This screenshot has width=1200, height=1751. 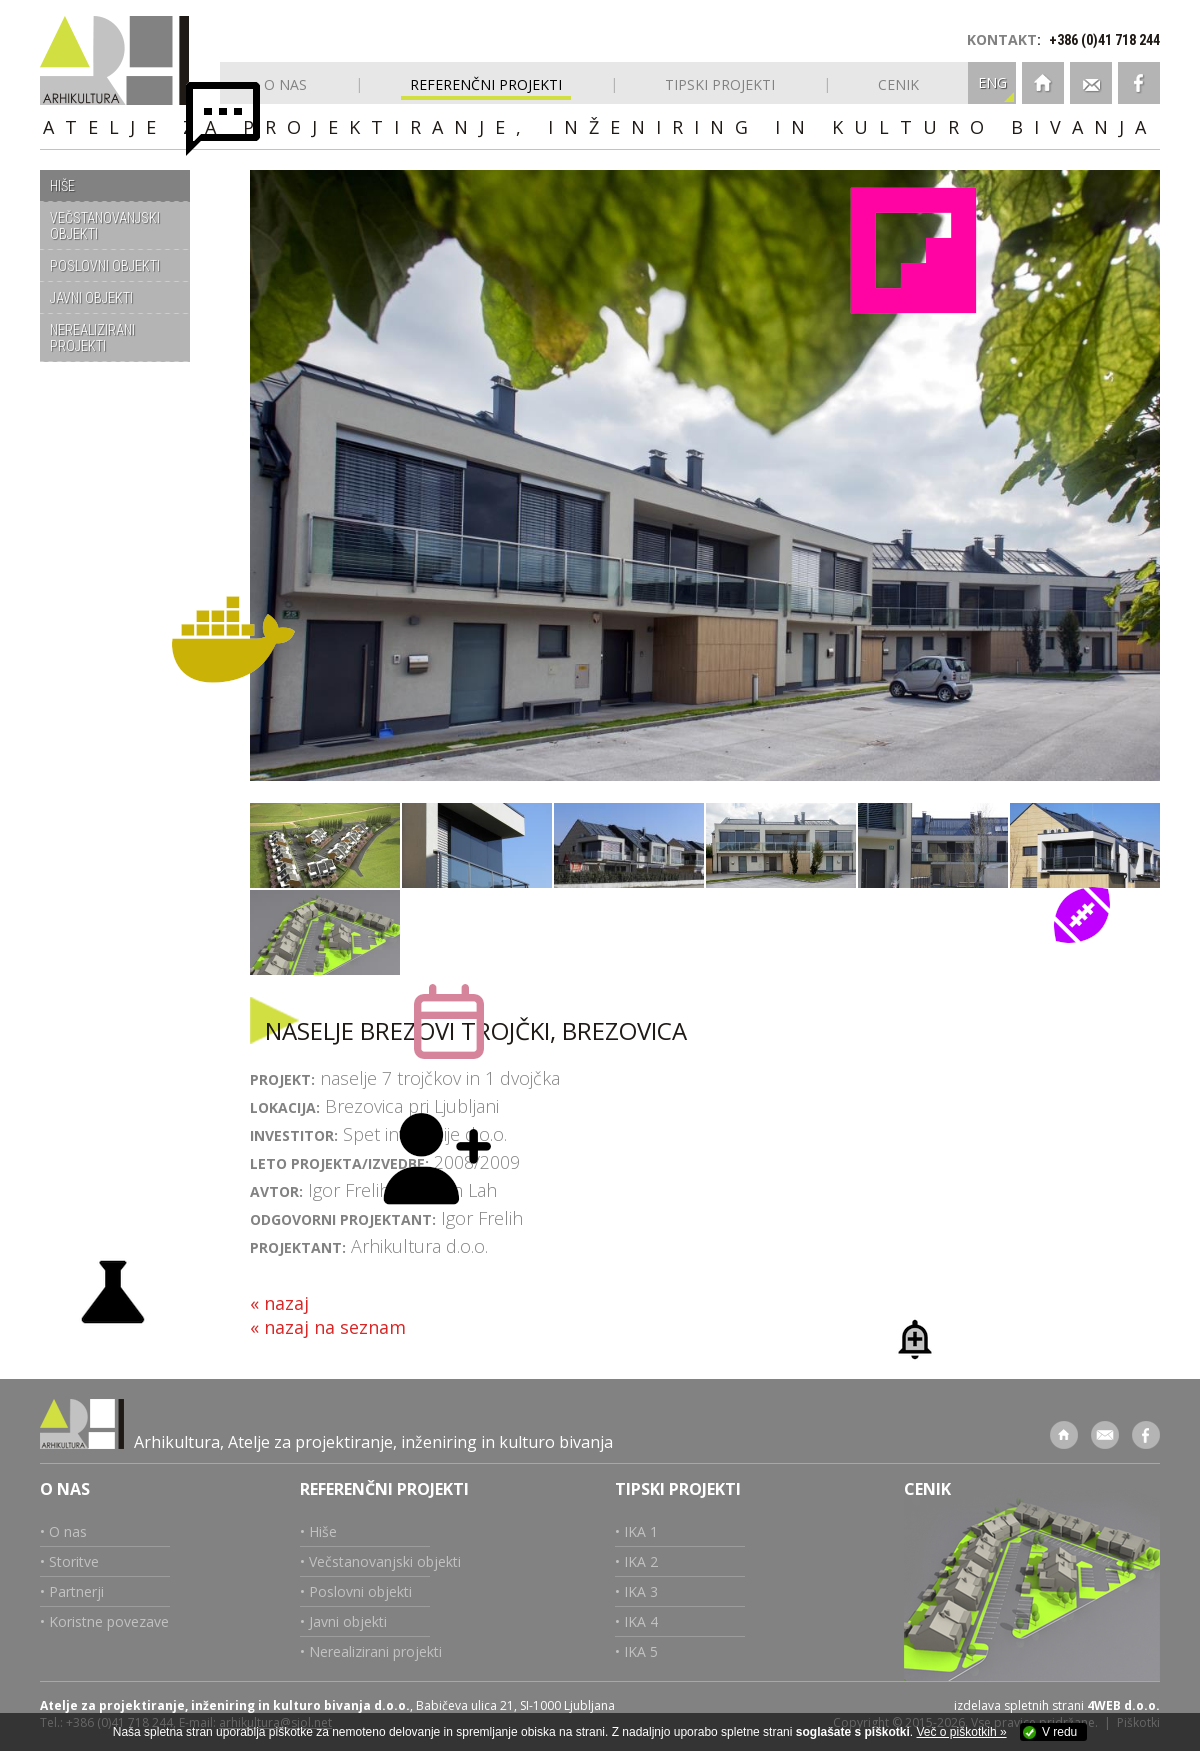 I want to click on view american football scores or content, so click(x=1082, y=915).